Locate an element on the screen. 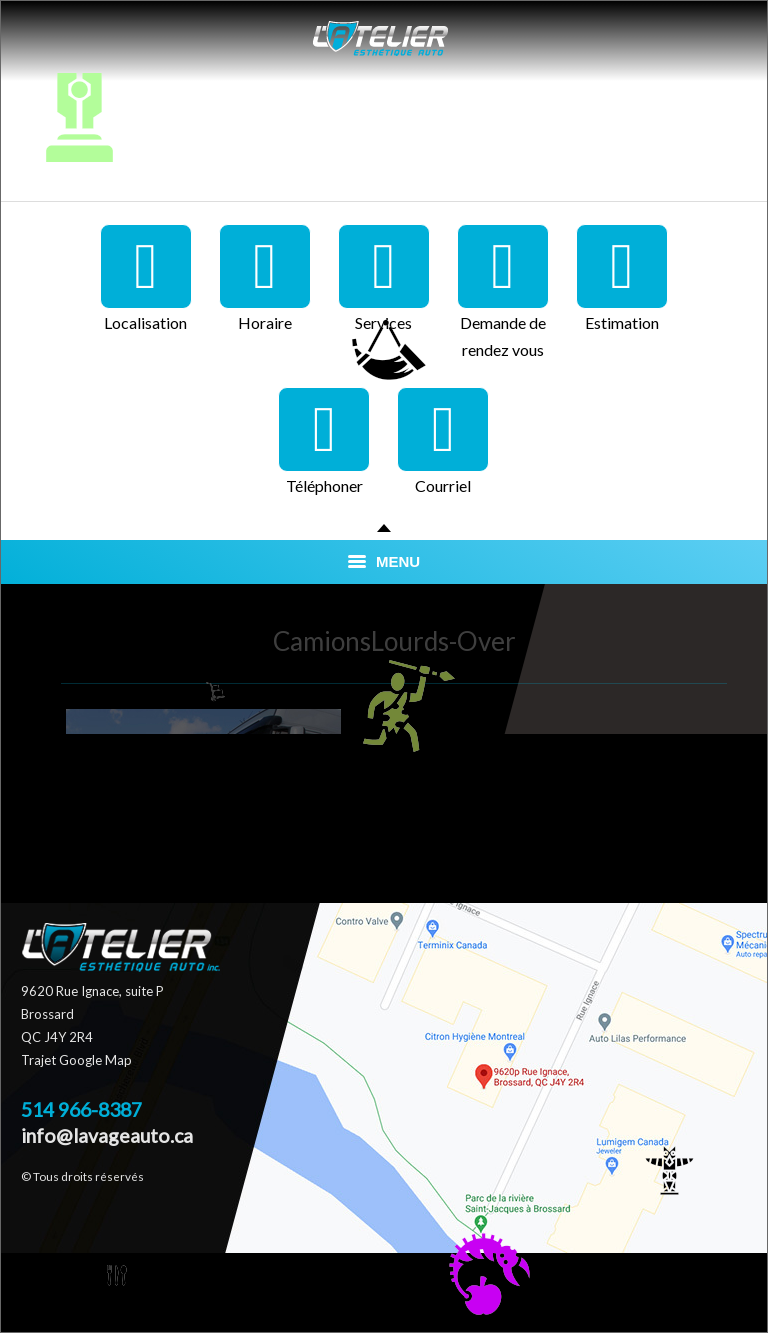  indicates a pest or infestation in a farming/gardening game is located at coordinates (489, 1274).